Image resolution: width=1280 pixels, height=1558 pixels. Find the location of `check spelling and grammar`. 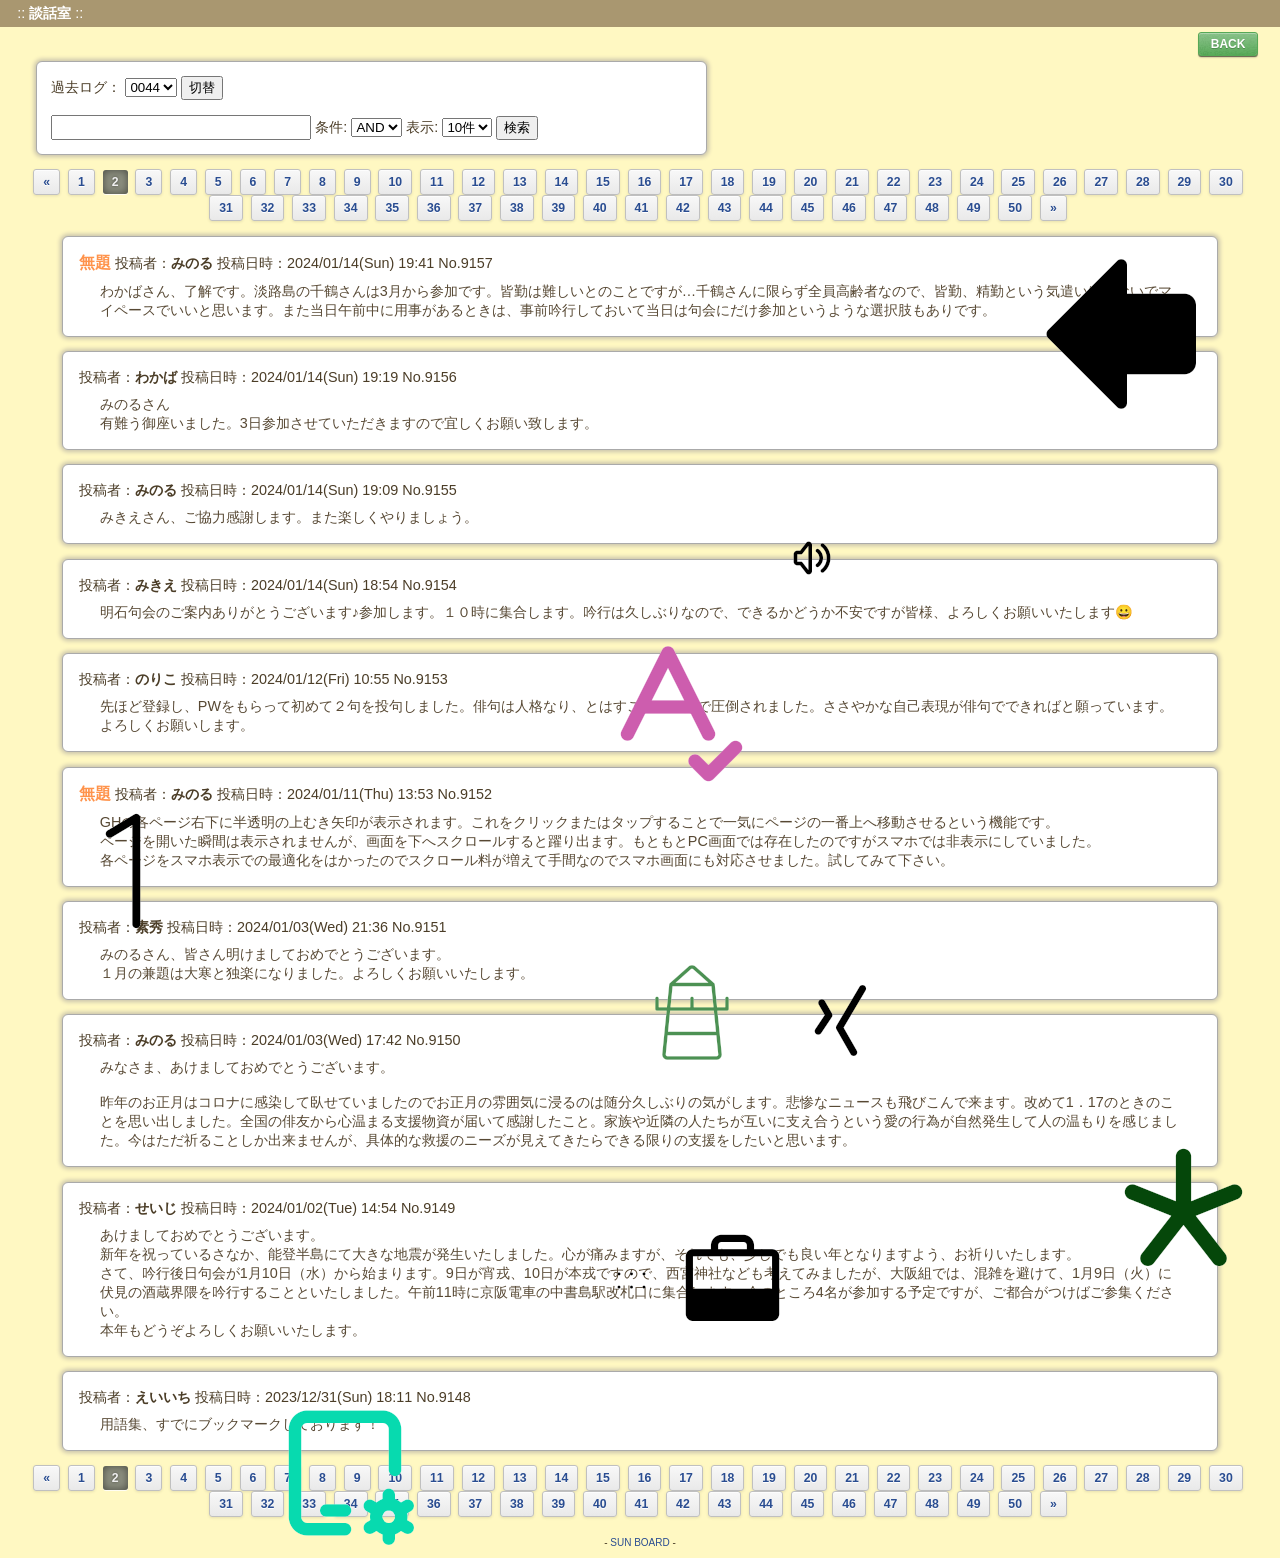

check spelling and grammar is located at coordinates (668, 707).